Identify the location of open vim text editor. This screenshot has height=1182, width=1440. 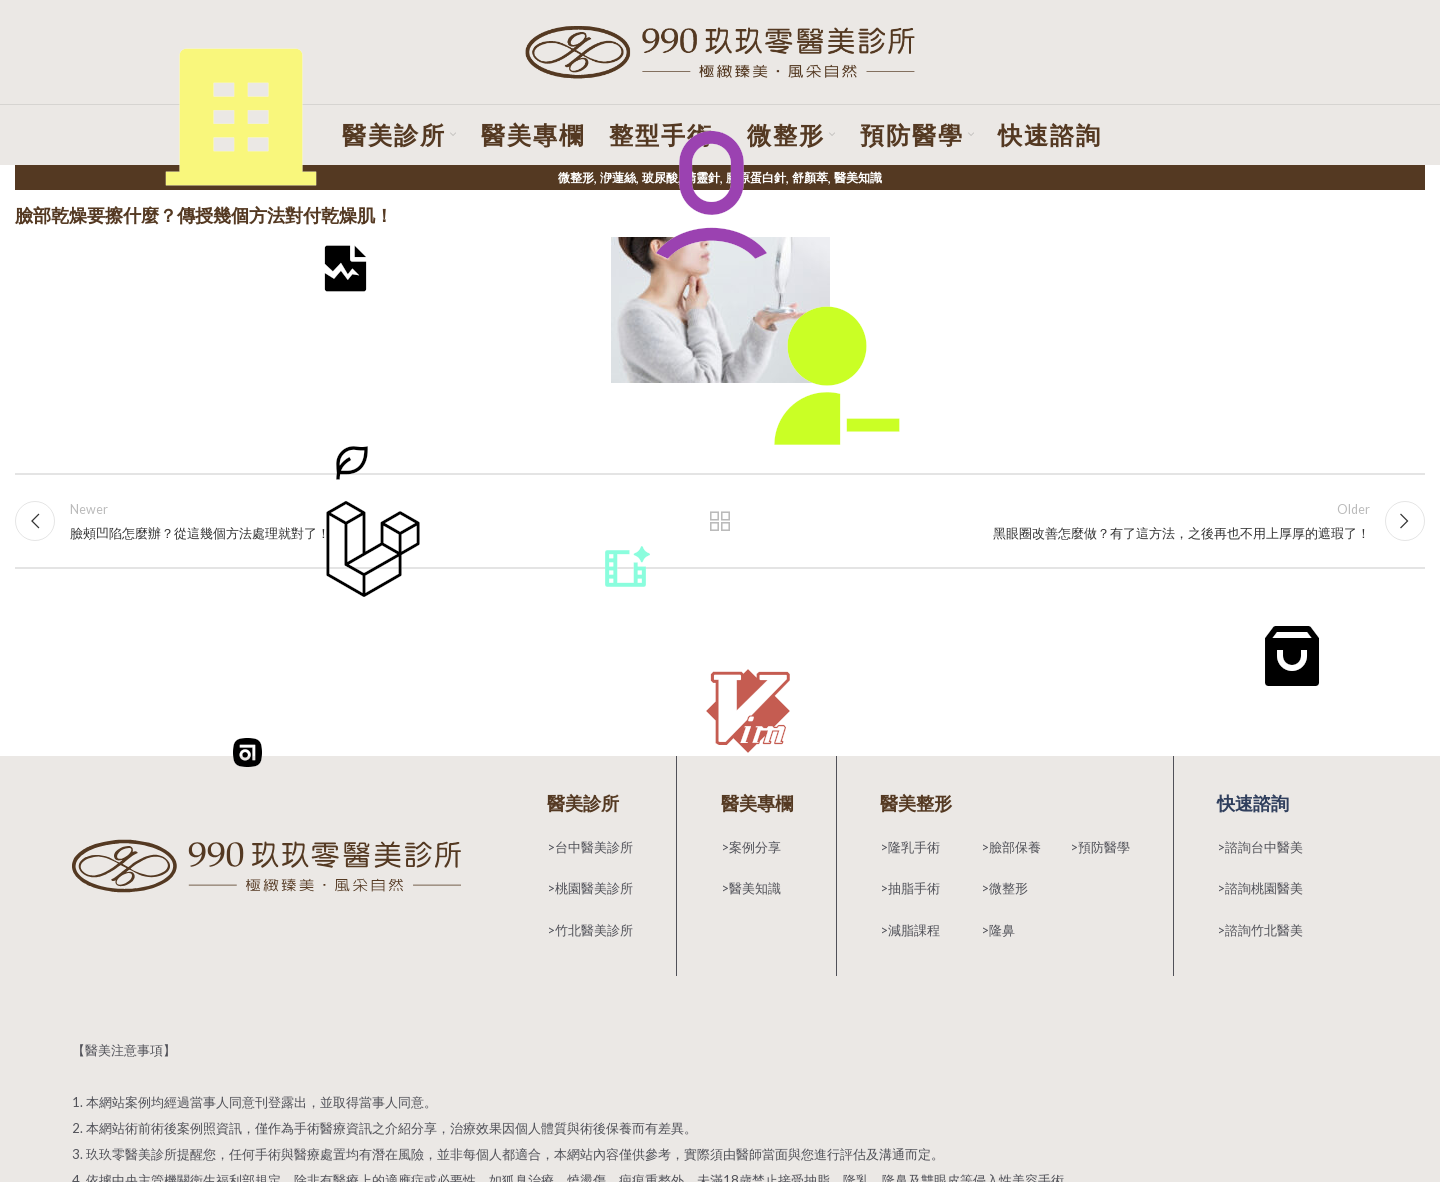
(748, 711).